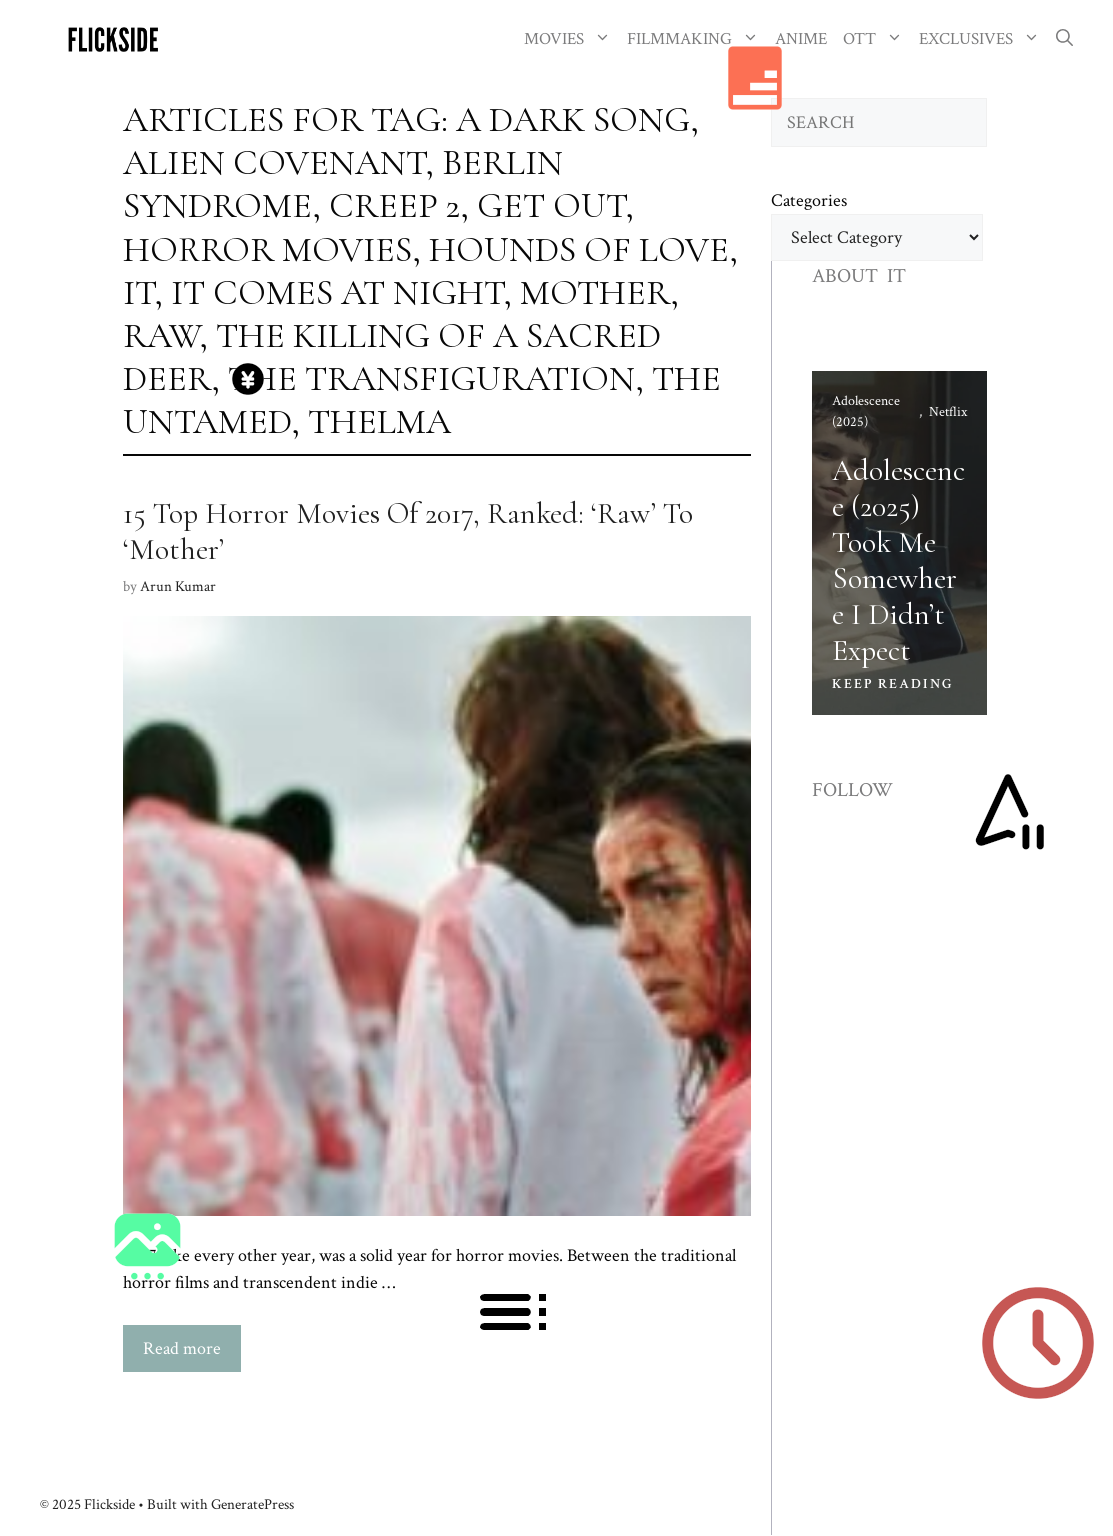 The image size is (1113, 1536). I want to click on view balance in japanese yen, so click(248, 379).